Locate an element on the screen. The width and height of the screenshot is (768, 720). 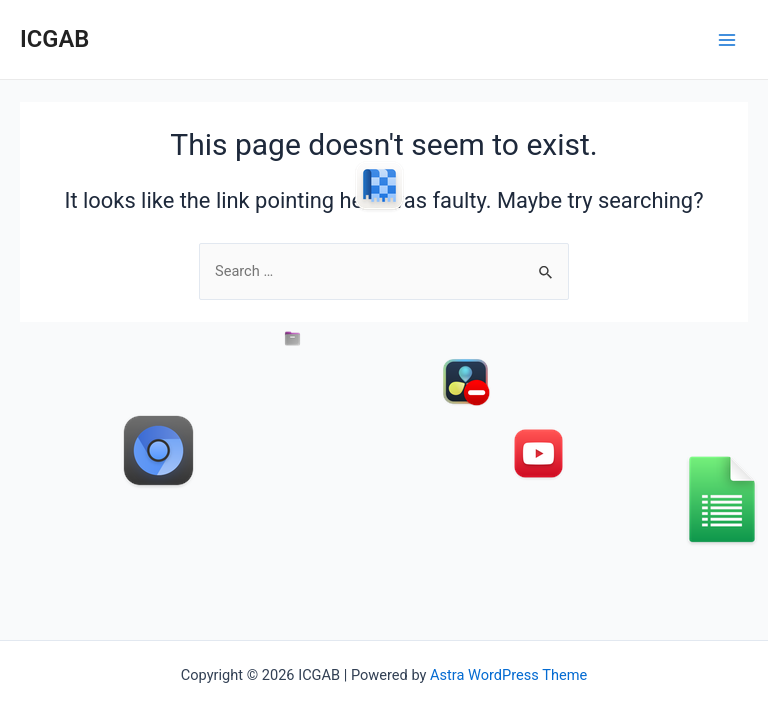
open Blanket ambient sound app is located at coordinates (379, 185).